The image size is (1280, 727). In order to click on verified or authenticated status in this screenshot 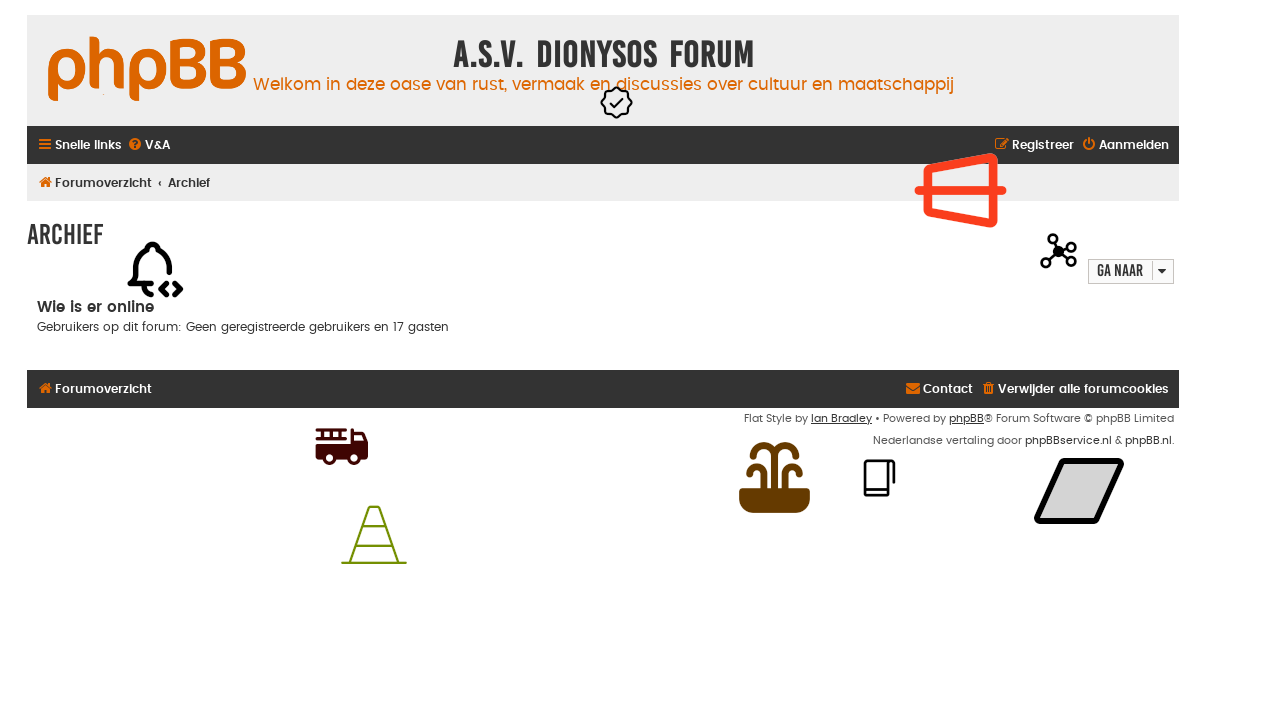, I will do `click(616, 102)`.